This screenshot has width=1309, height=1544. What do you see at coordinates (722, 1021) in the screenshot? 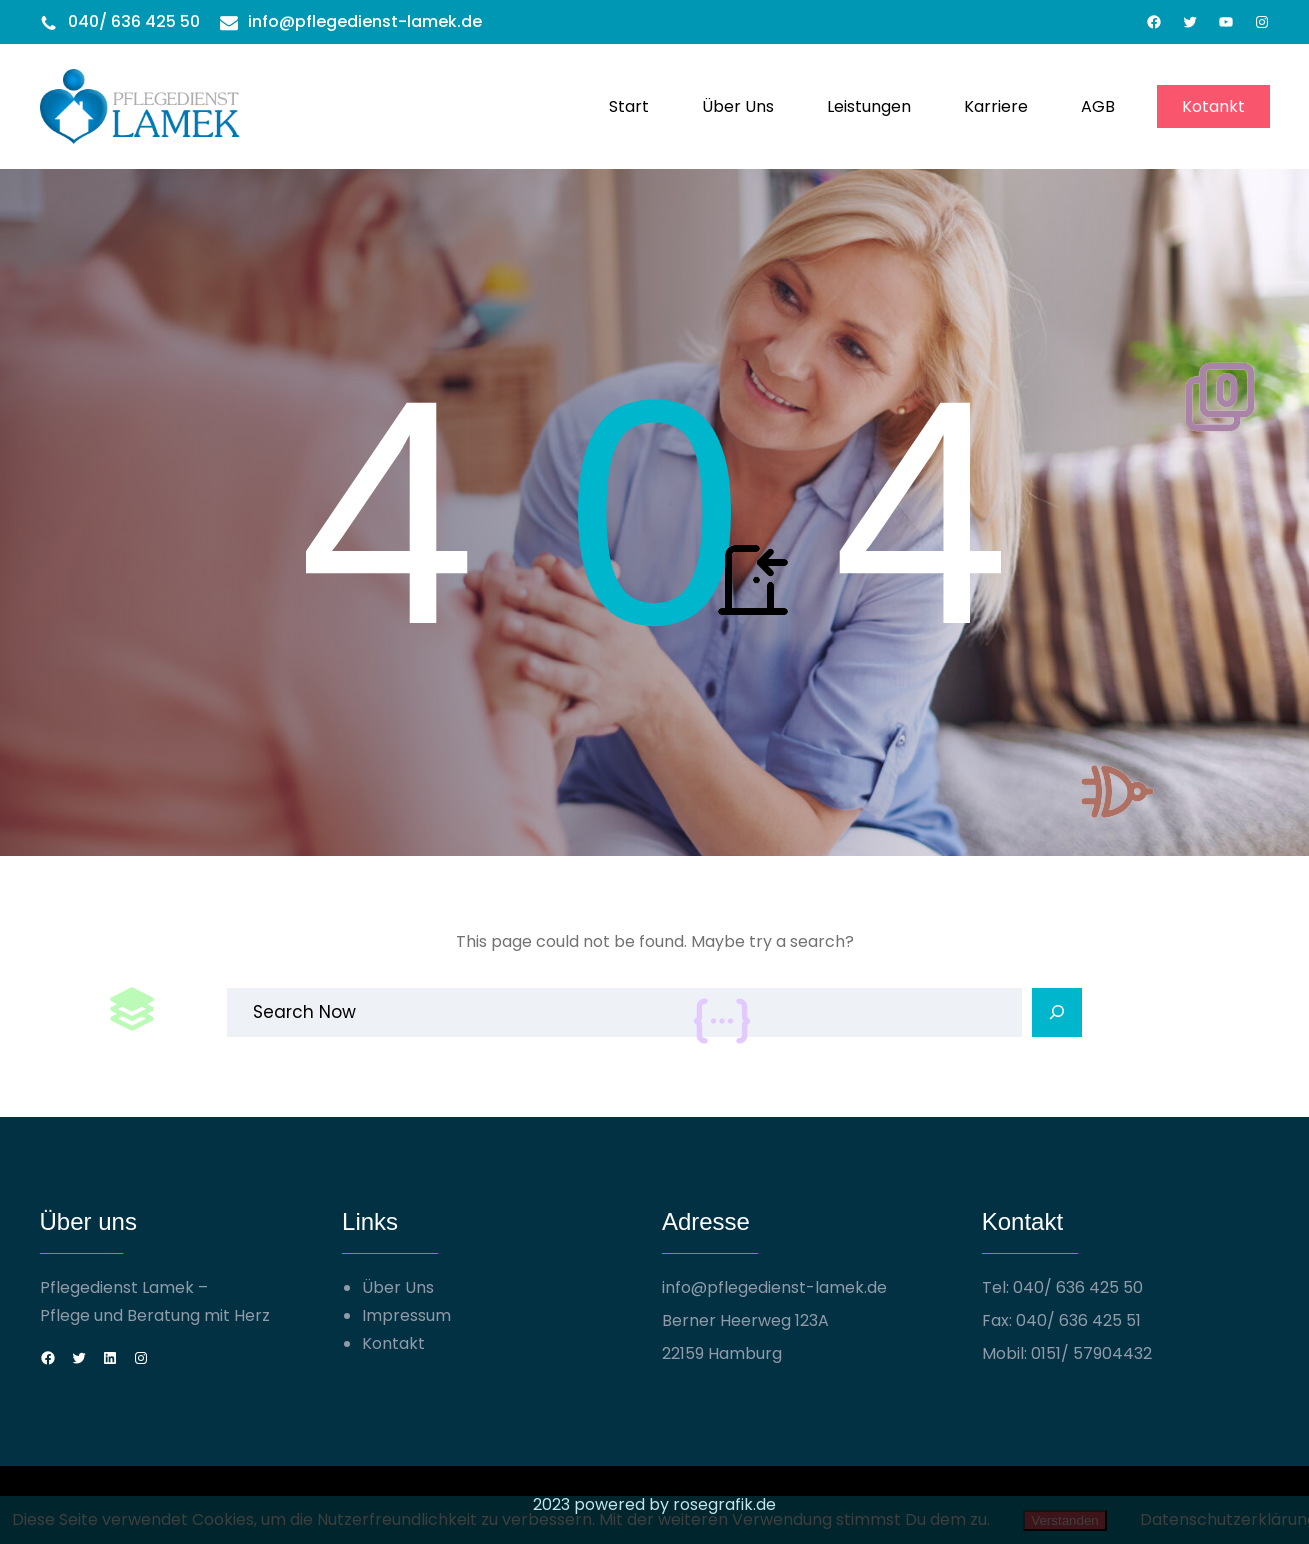
I see `view code snippets or embedded content` at bounding box center [722, 1021].